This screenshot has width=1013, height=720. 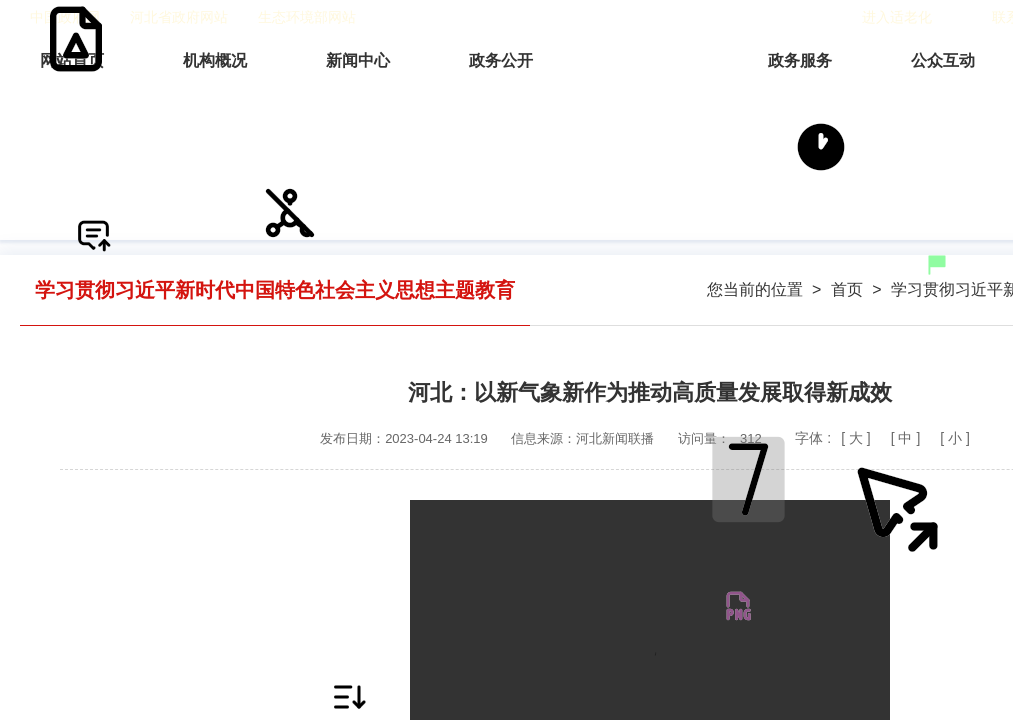 I want to click on indicates the current time is 1 o'clock, so click(x=821, y=147).